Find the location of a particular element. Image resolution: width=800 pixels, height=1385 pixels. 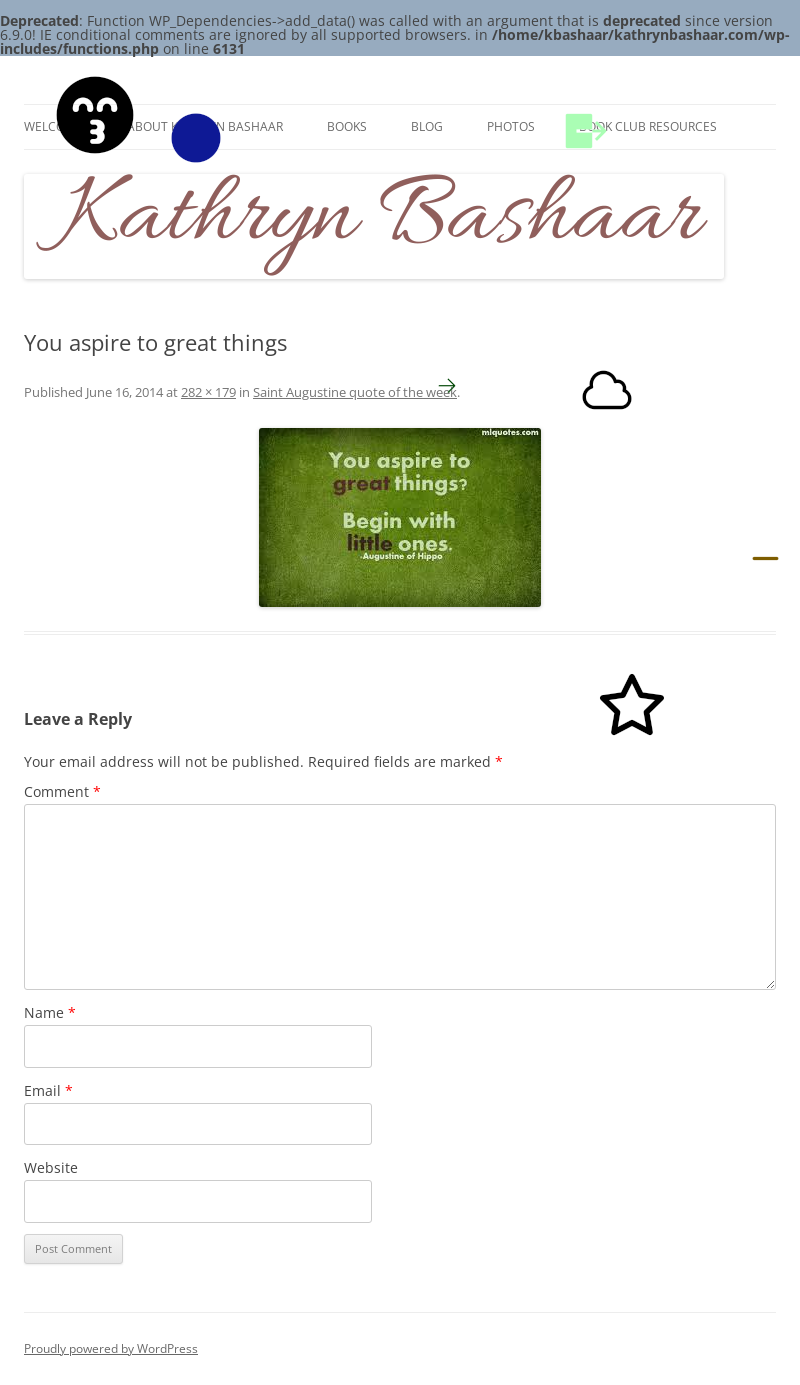

decrease quantity or value is located at coordinates (765, 558).